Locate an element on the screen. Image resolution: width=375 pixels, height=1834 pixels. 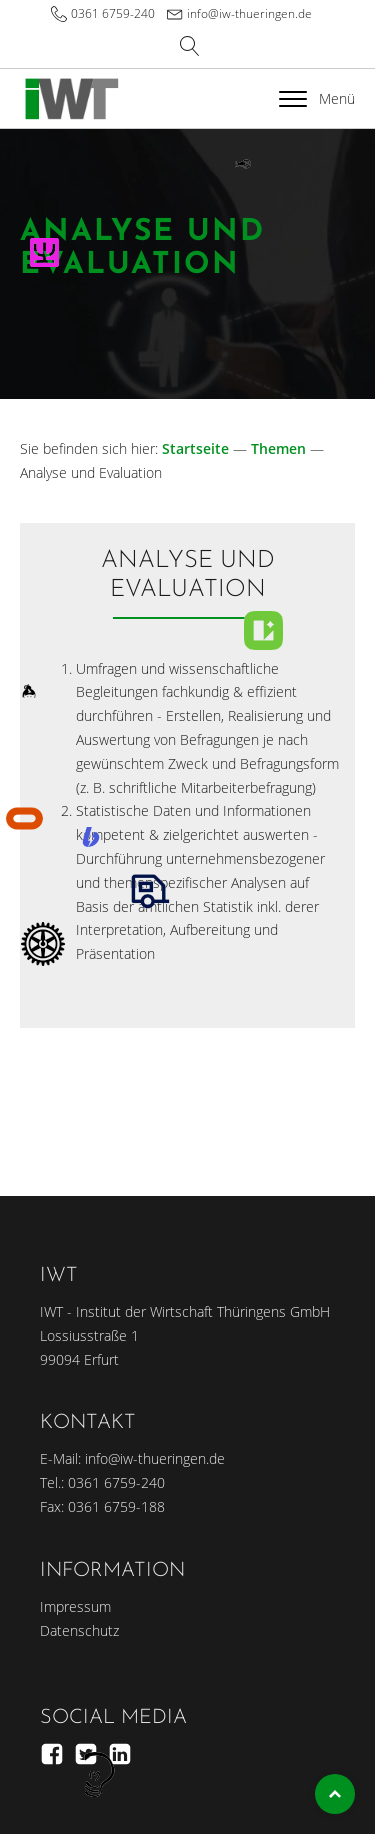
Red Bull brand logo is located at coordinates (243, 164).